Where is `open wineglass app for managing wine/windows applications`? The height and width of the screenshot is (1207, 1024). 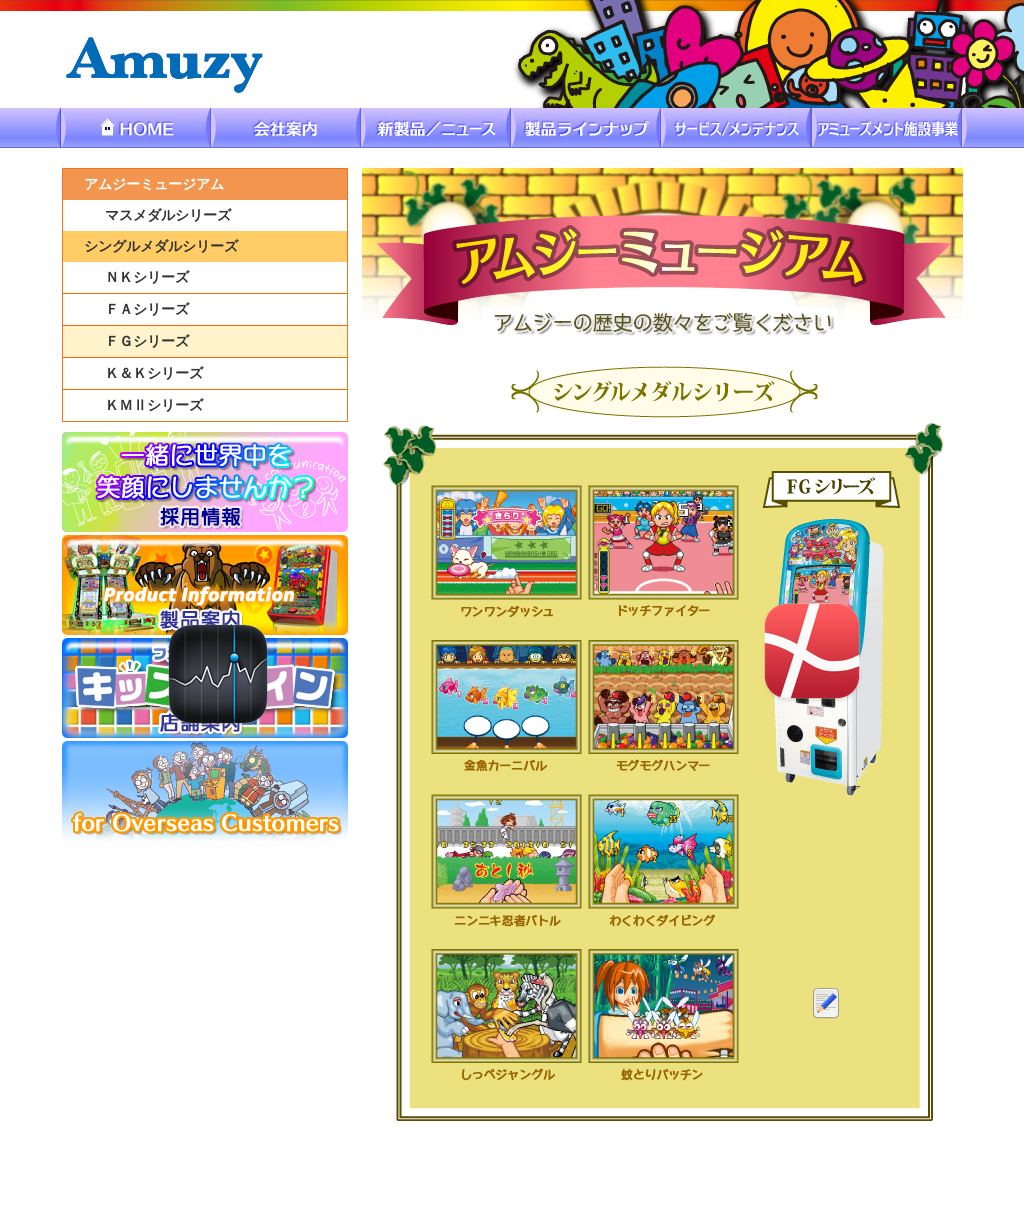 open wineglass app for managing wine/windows applications is located at coordinates (812, 651).